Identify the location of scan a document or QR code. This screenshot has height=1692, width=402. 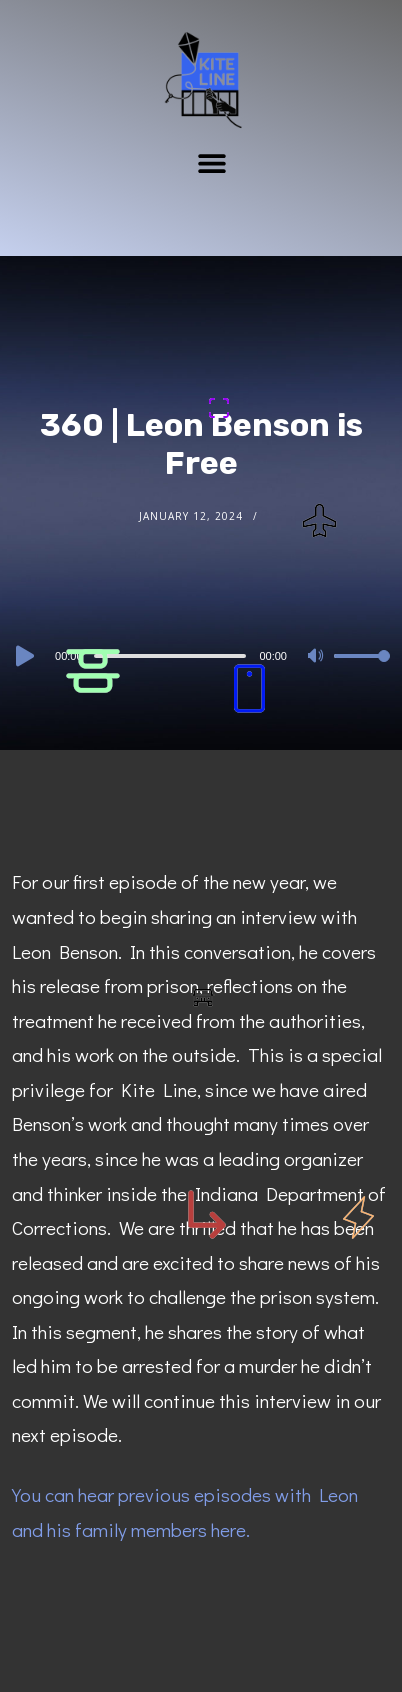
(219, 408).